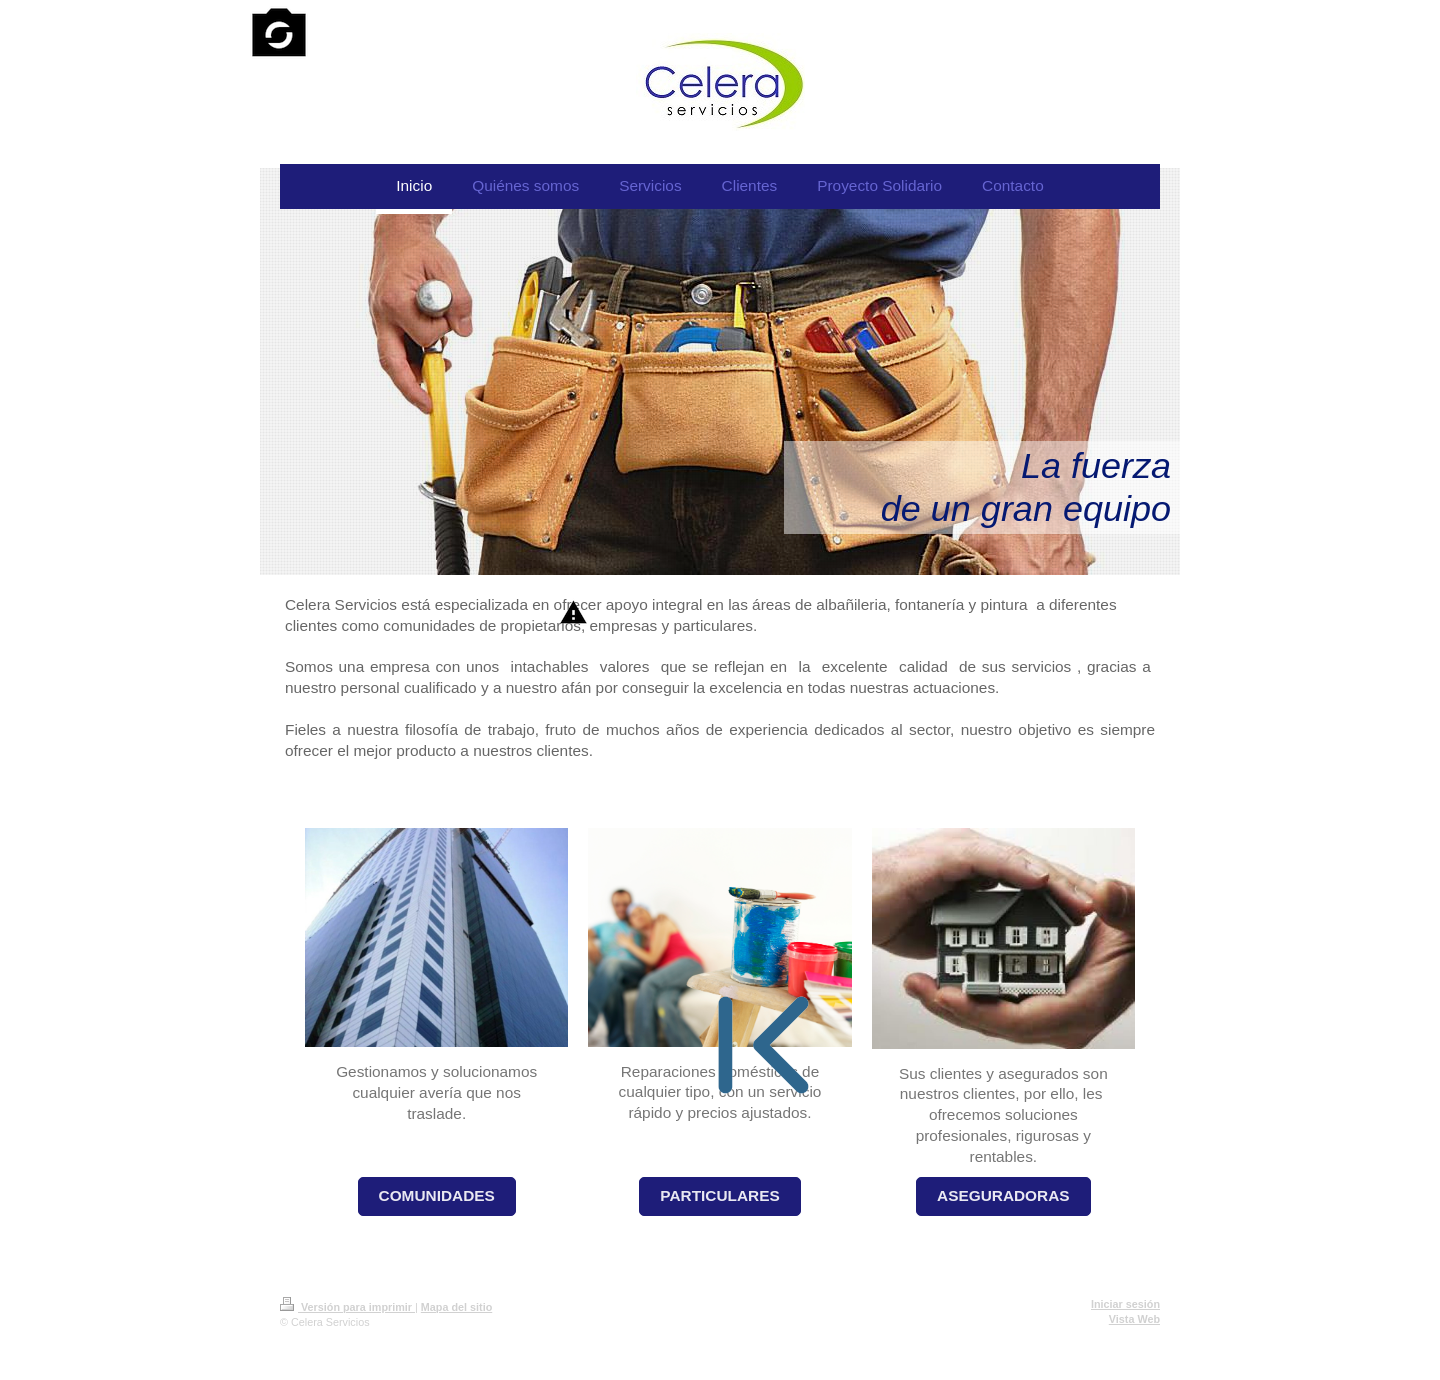  What do you see at coordinates (760, 1045) in the screenshot?
I see `skip to beginning or first item` at bounding box center [760, 1045].